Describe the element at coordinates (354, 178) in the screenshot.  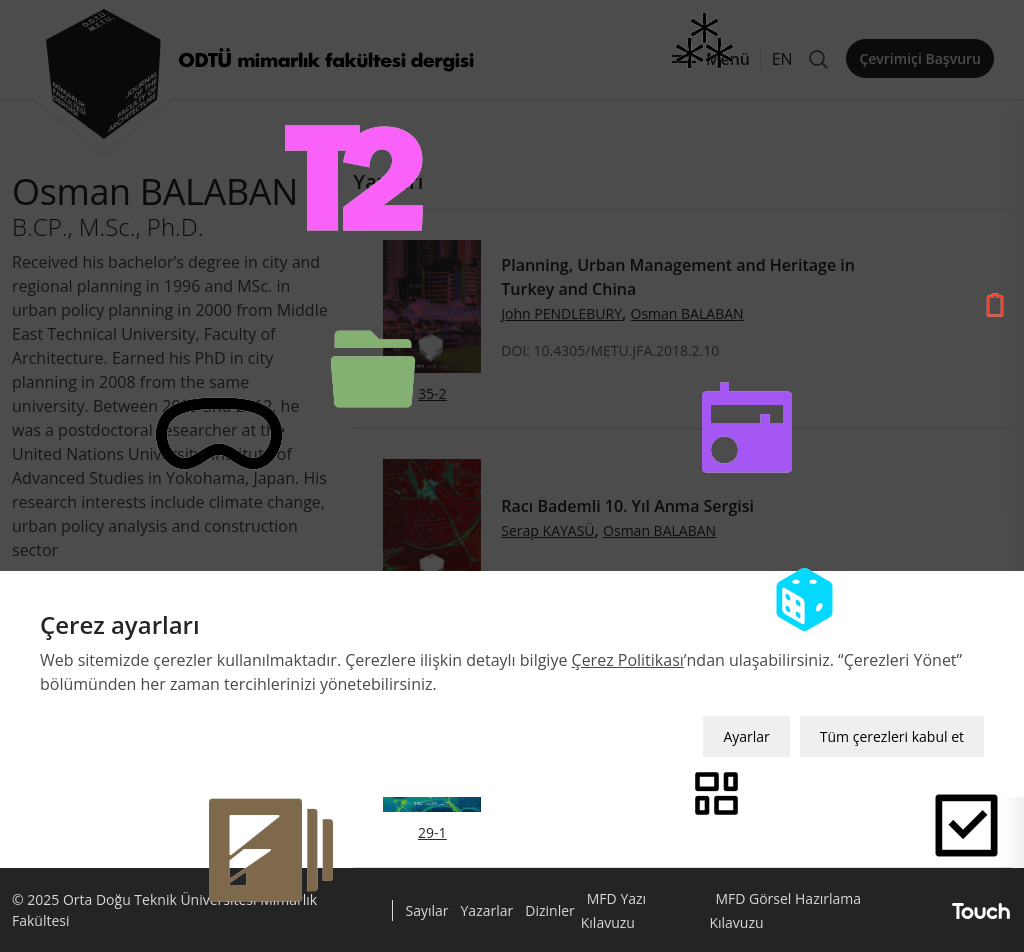
I see `visit take-two interactive software website` at that location.